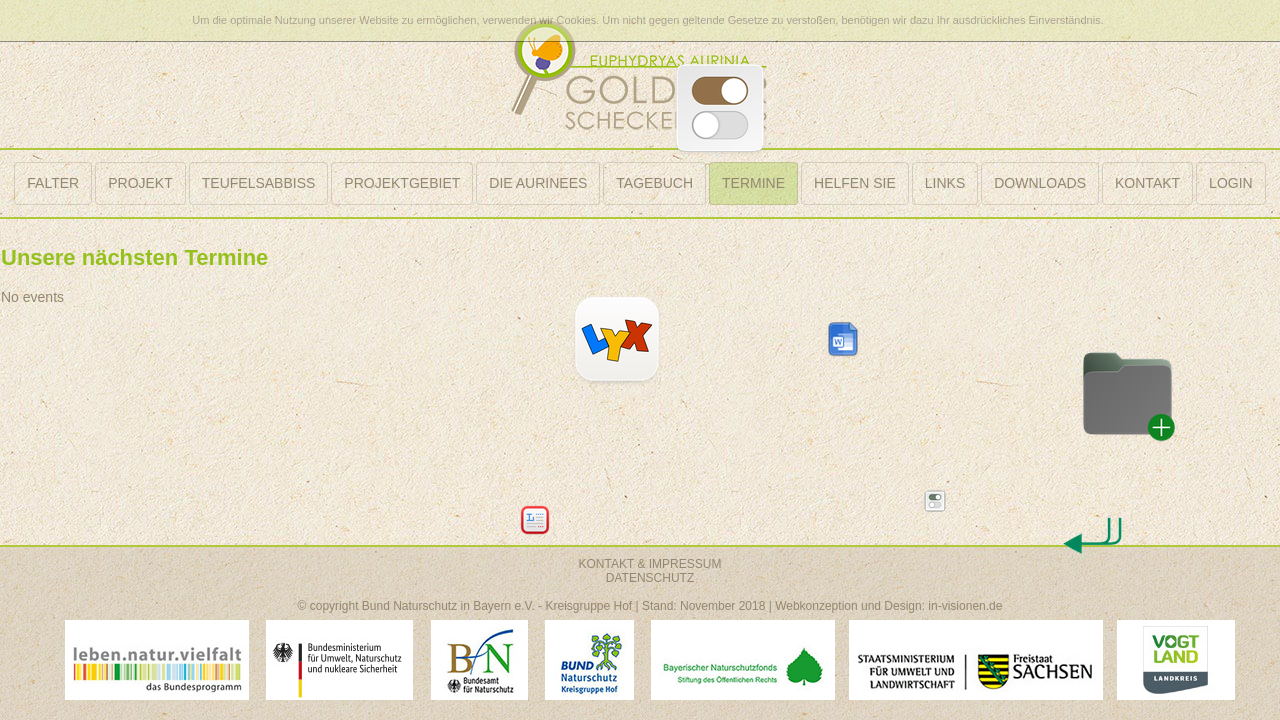 This screenshot has width=1280, height=720. What do you see at coordinates (935, 501) in the screenshot?
I see `open desktop preferences or settings` at bounding box center [935, 501].